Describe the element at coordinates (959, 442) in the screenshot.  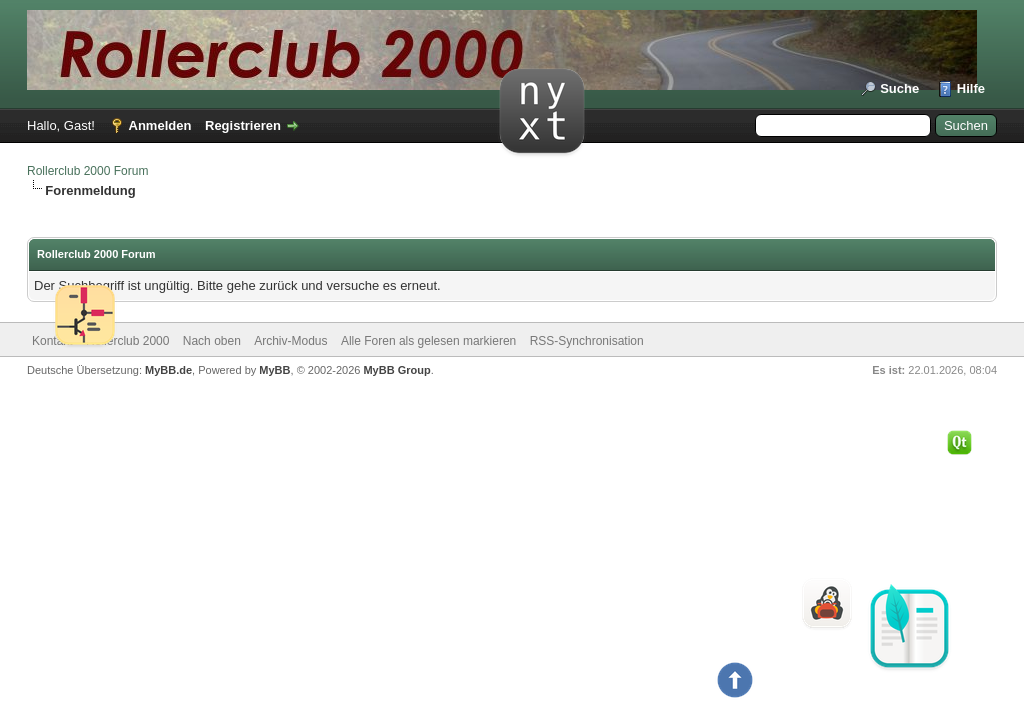
I see `open Qt application framework` at that location.